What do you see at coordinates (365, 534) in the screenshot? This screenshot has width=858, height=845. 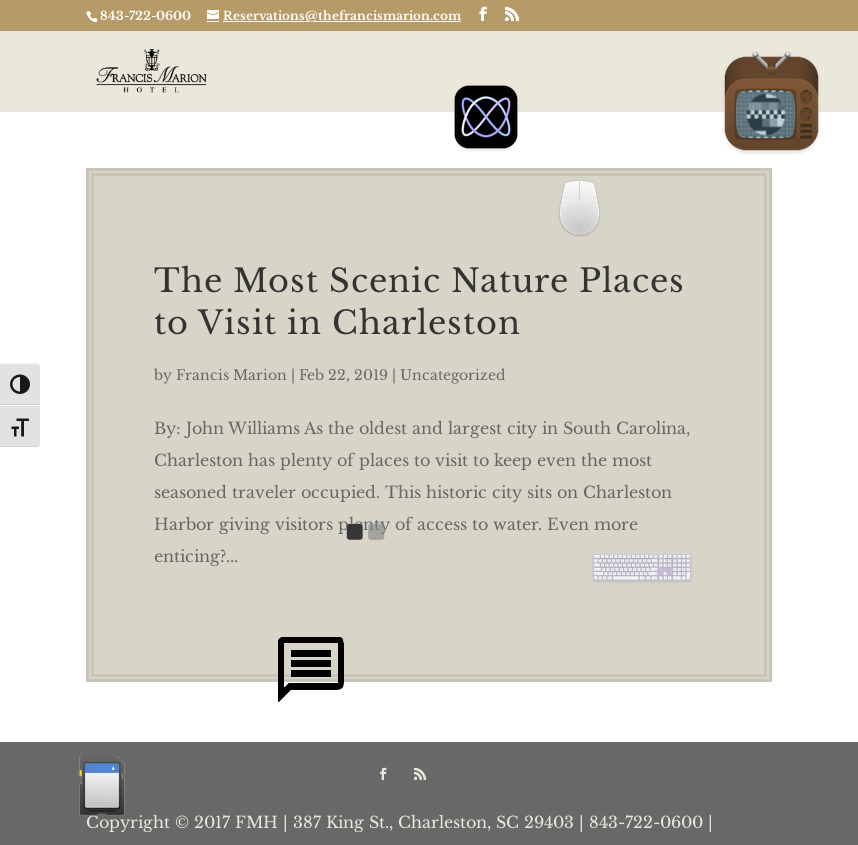 I see `view task list or to-do items` at bounding box center [365, 534].